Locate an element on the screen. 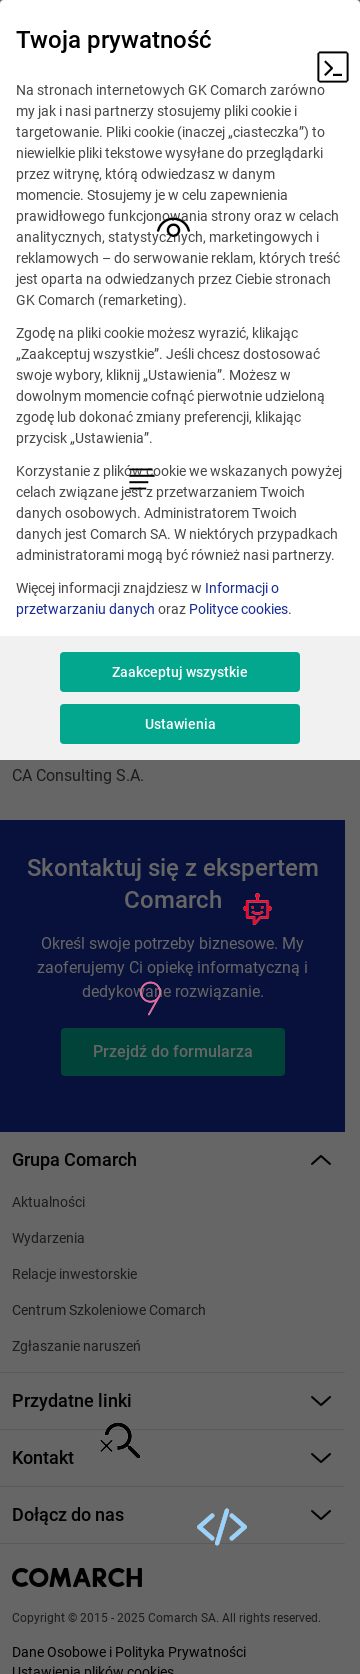 This screenshot has height=1674, width=360. search is disabled or unavailable is located at coordinates (123, 1441).